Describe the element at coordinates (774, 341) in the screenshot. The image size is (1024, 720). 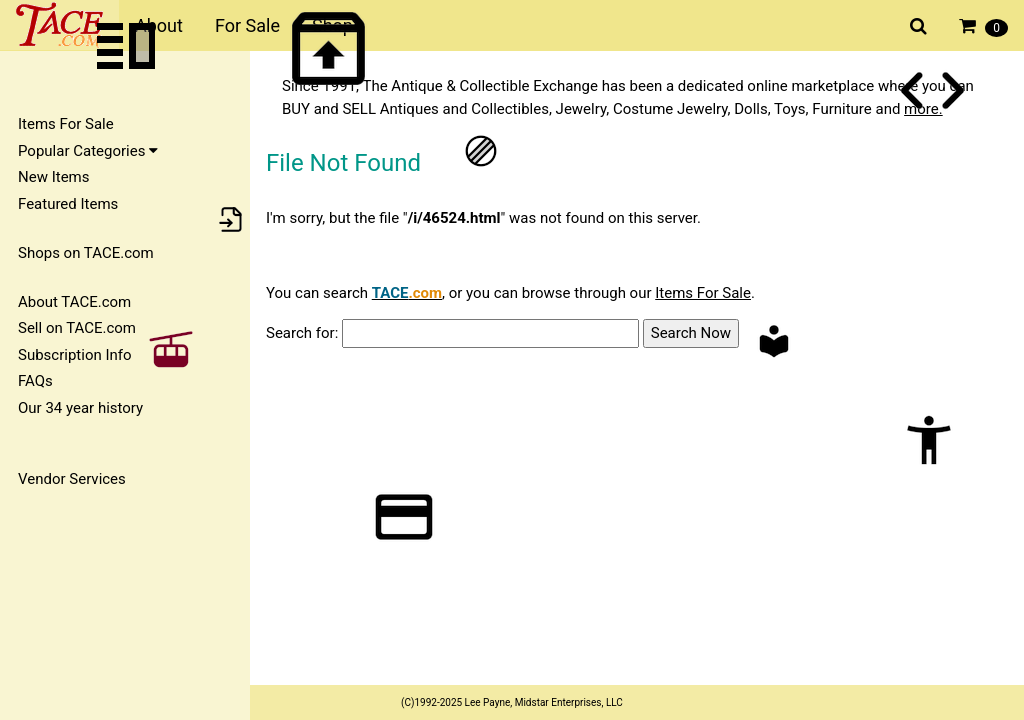
I see `access local library services` at that location.